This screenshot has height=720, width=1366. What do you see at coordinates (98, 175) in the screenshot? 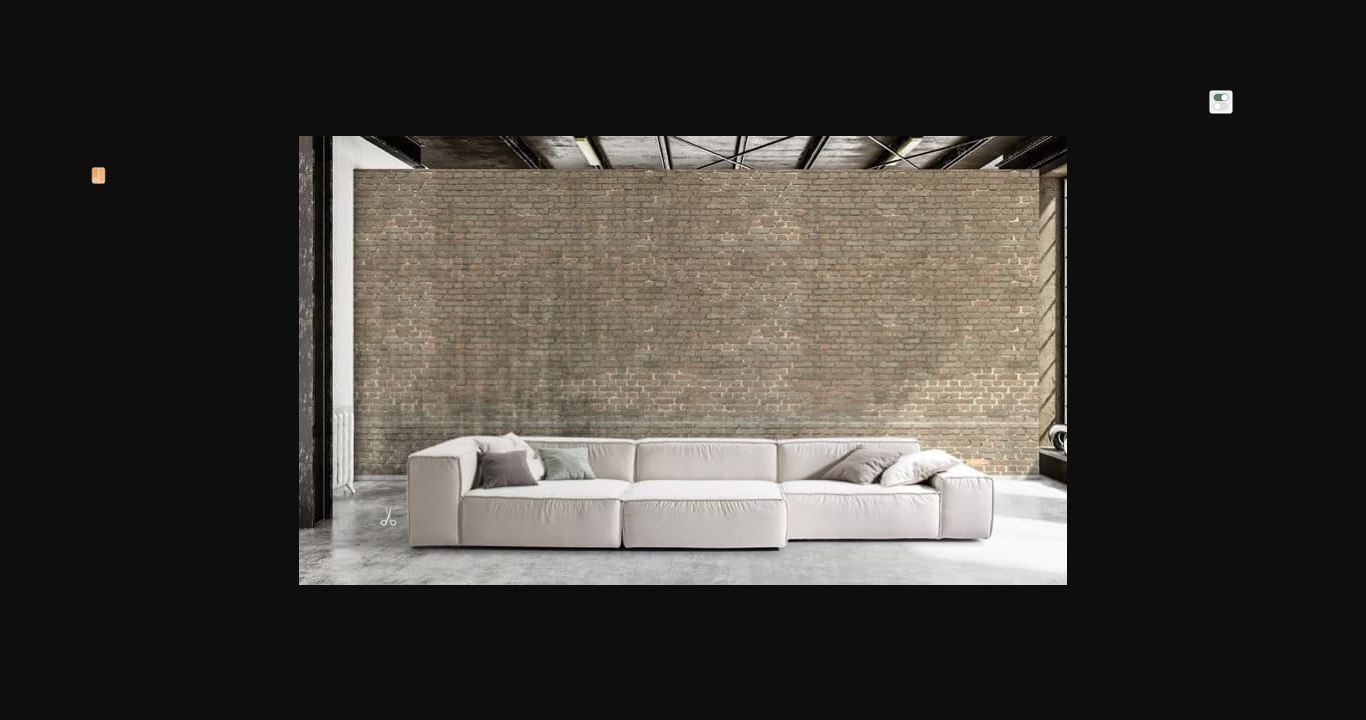
I see `open or install a debian package file` at bounding box center [98, 175].